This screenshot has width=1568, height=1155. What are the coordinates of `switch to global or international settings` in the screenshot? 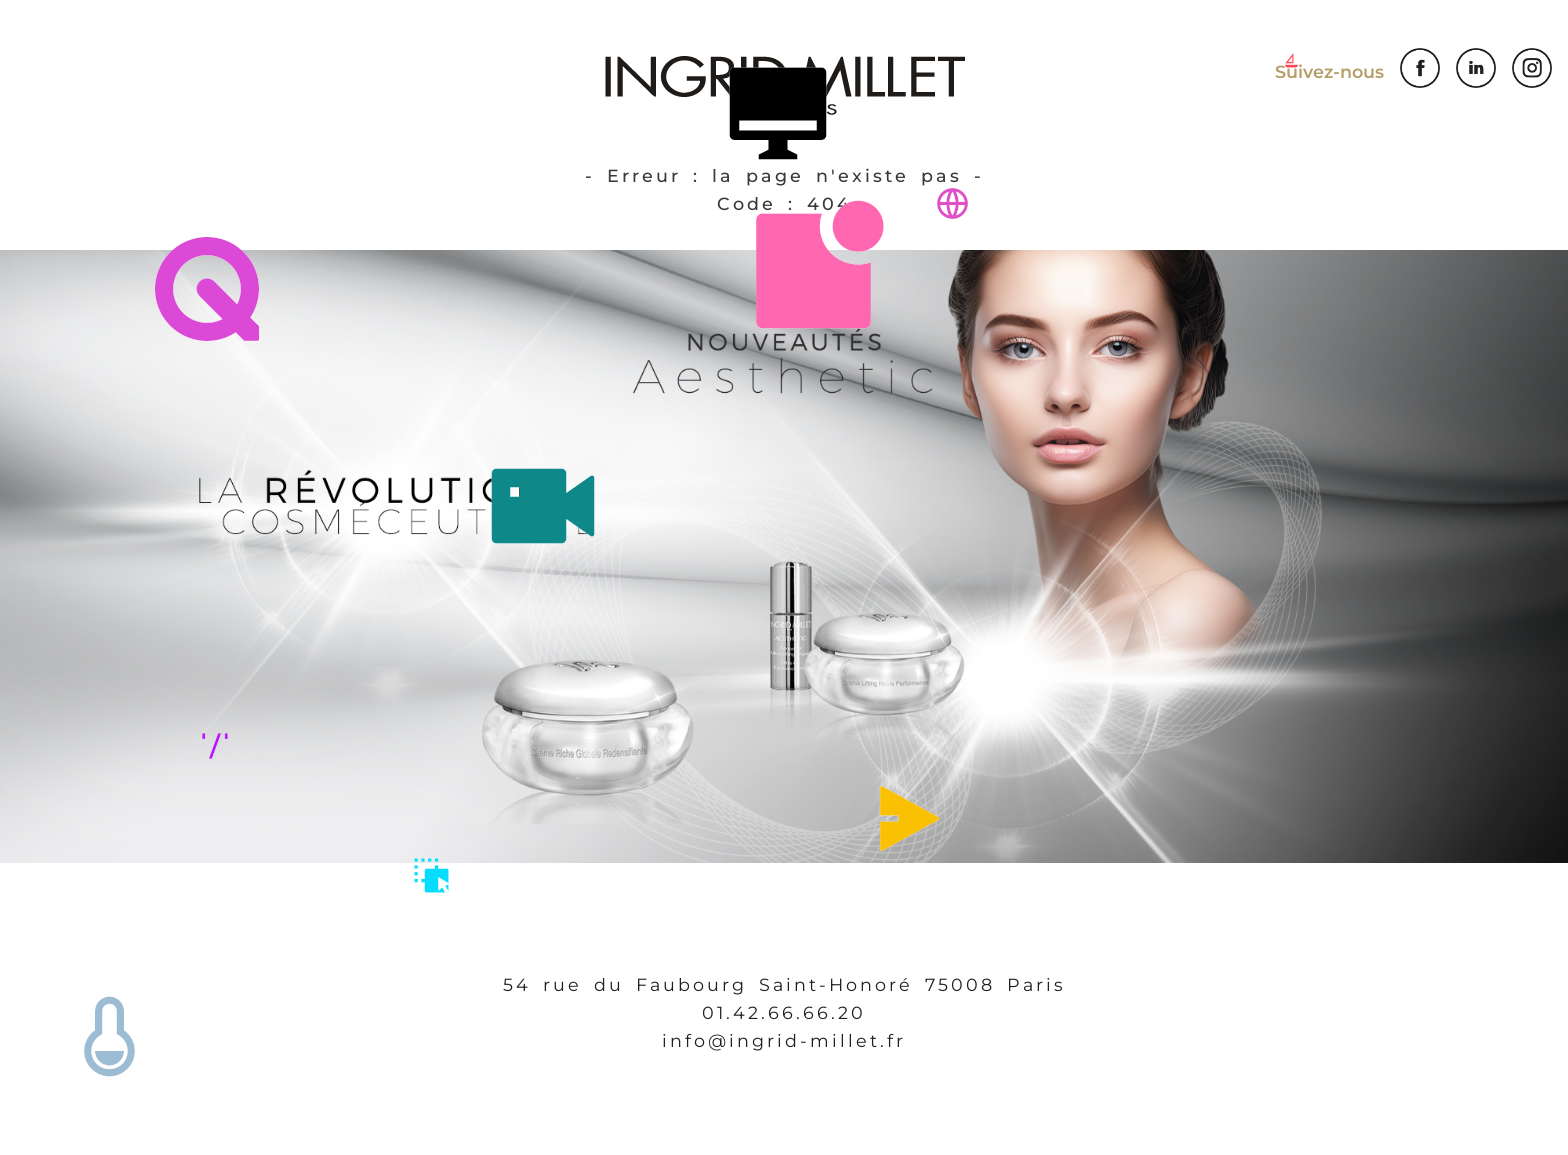 It's located at (952, 203).